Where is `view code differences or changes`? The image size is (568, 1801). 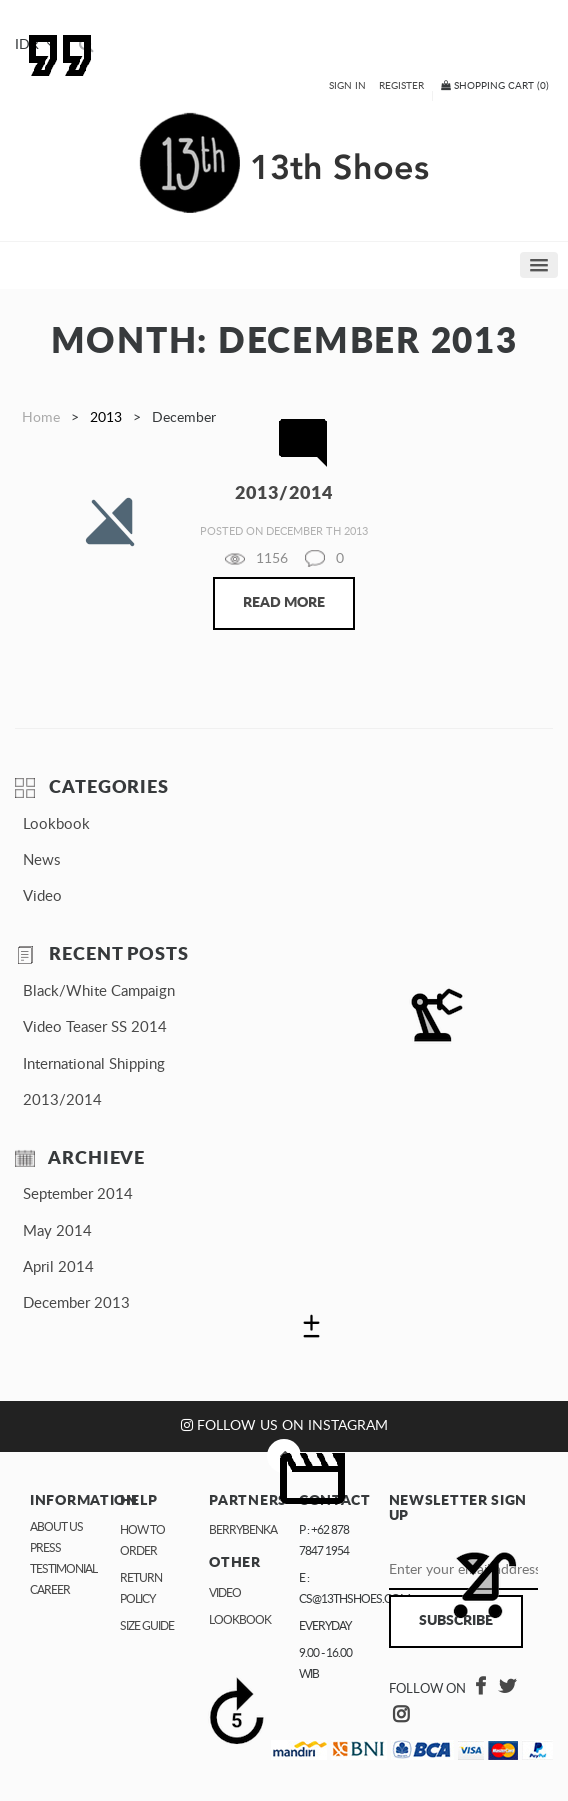 view code differences or changes is located at coordinates (311, 1326).